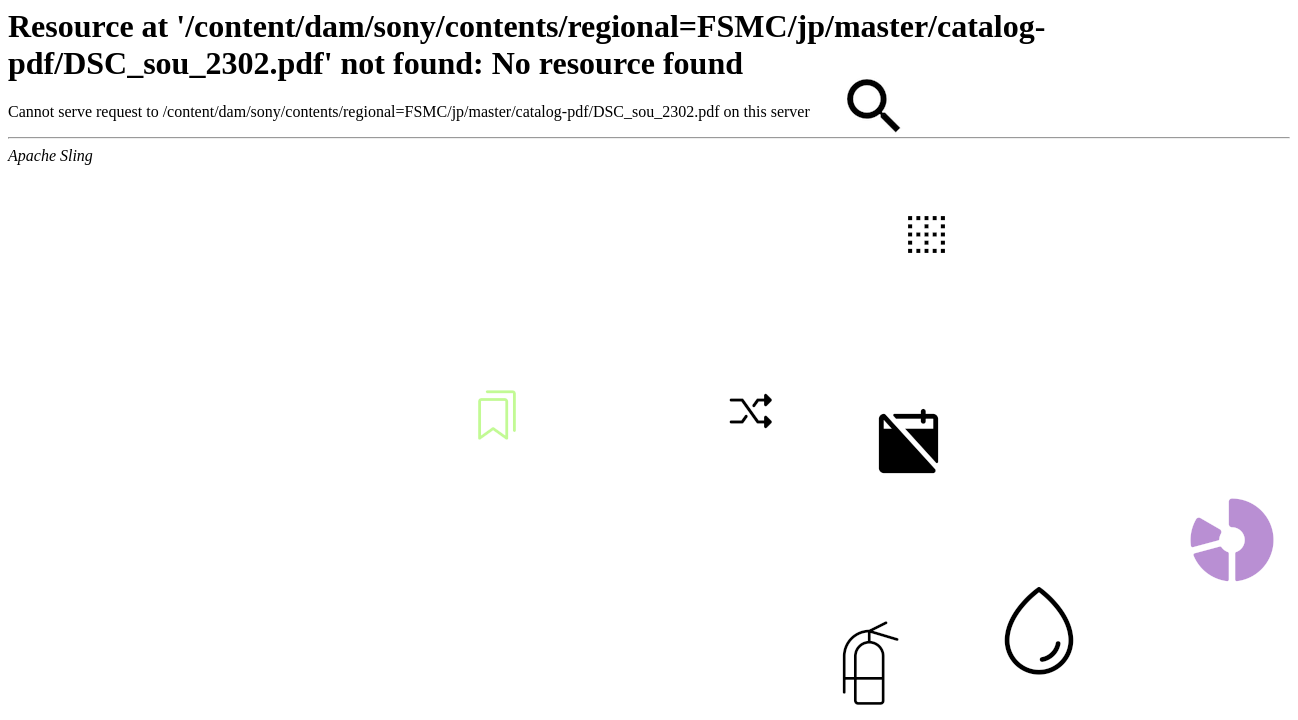 The height and width of the screenshot is (720, 1298). Describe the element at coordinates (866, 664) in the screenshot. I see `access fire safety information` at that location.